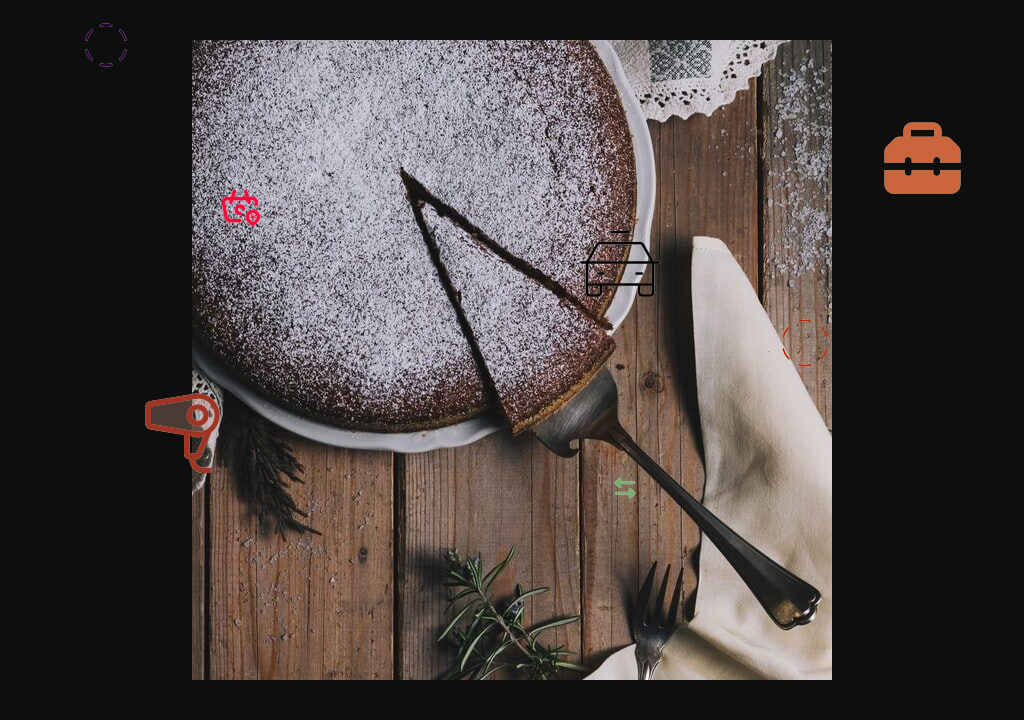 The width and height of the screenshot is (1024, 720). I want to click on indicates loading or processing in progress, so click(805, 343).